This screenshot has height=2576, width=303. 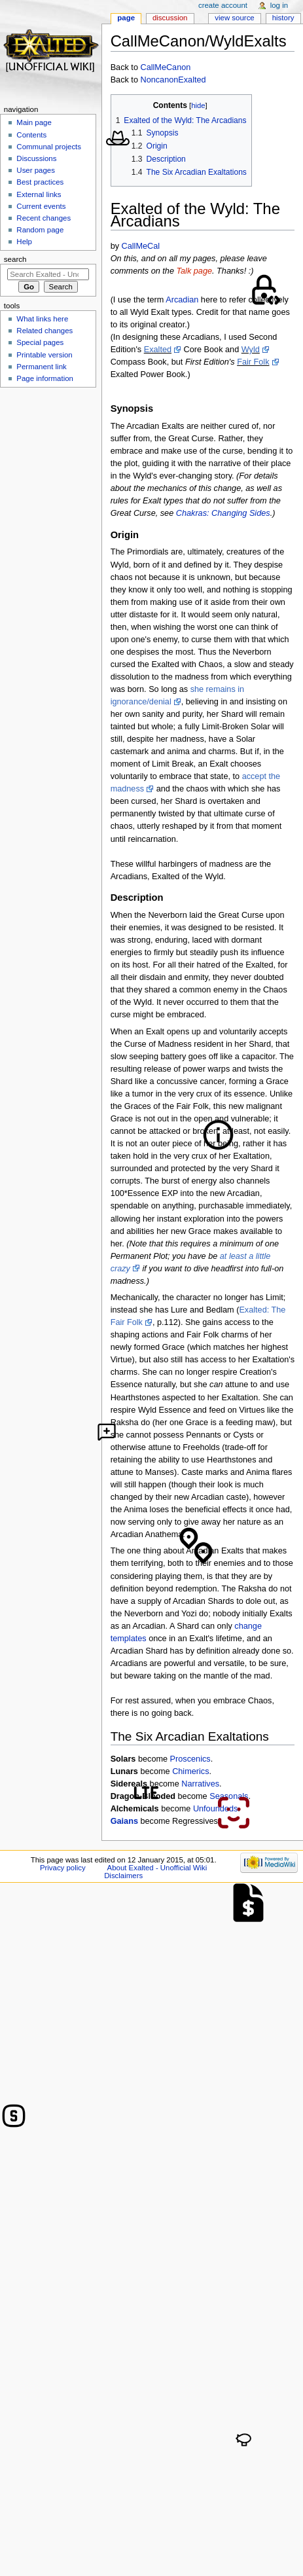 What do you see at coordinates (218, 1134) in the screenshot?
I see `view more information about this item` at bounding box center [218, 1134].